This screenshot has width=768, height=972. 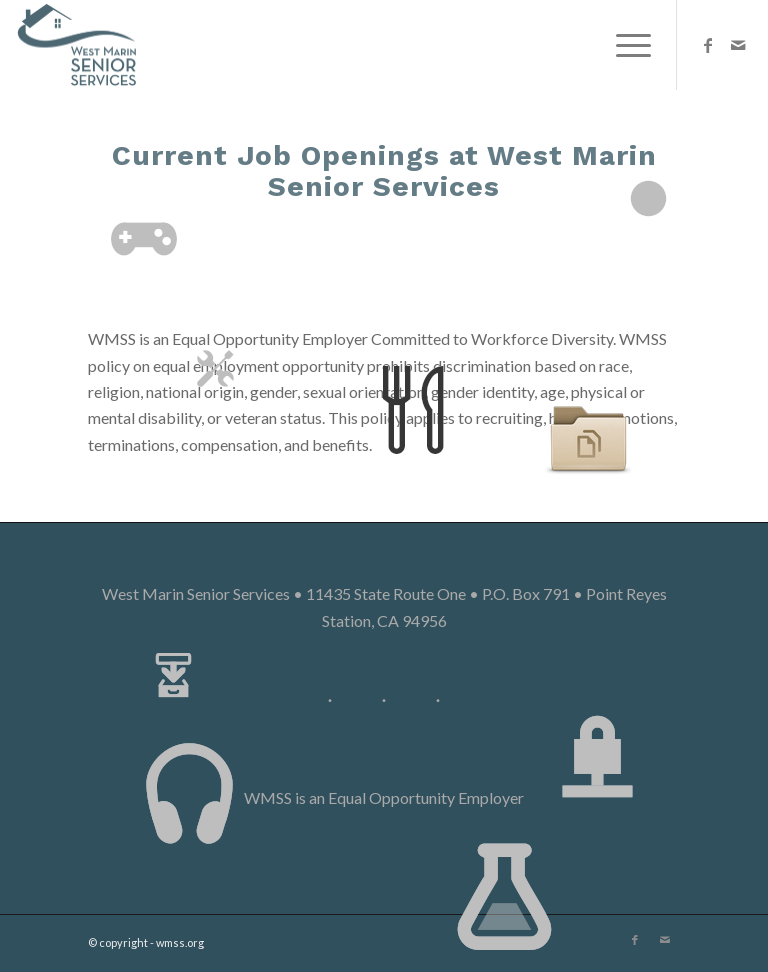 I want to click on switch audio output to headphones, so click(x=189, y=793).